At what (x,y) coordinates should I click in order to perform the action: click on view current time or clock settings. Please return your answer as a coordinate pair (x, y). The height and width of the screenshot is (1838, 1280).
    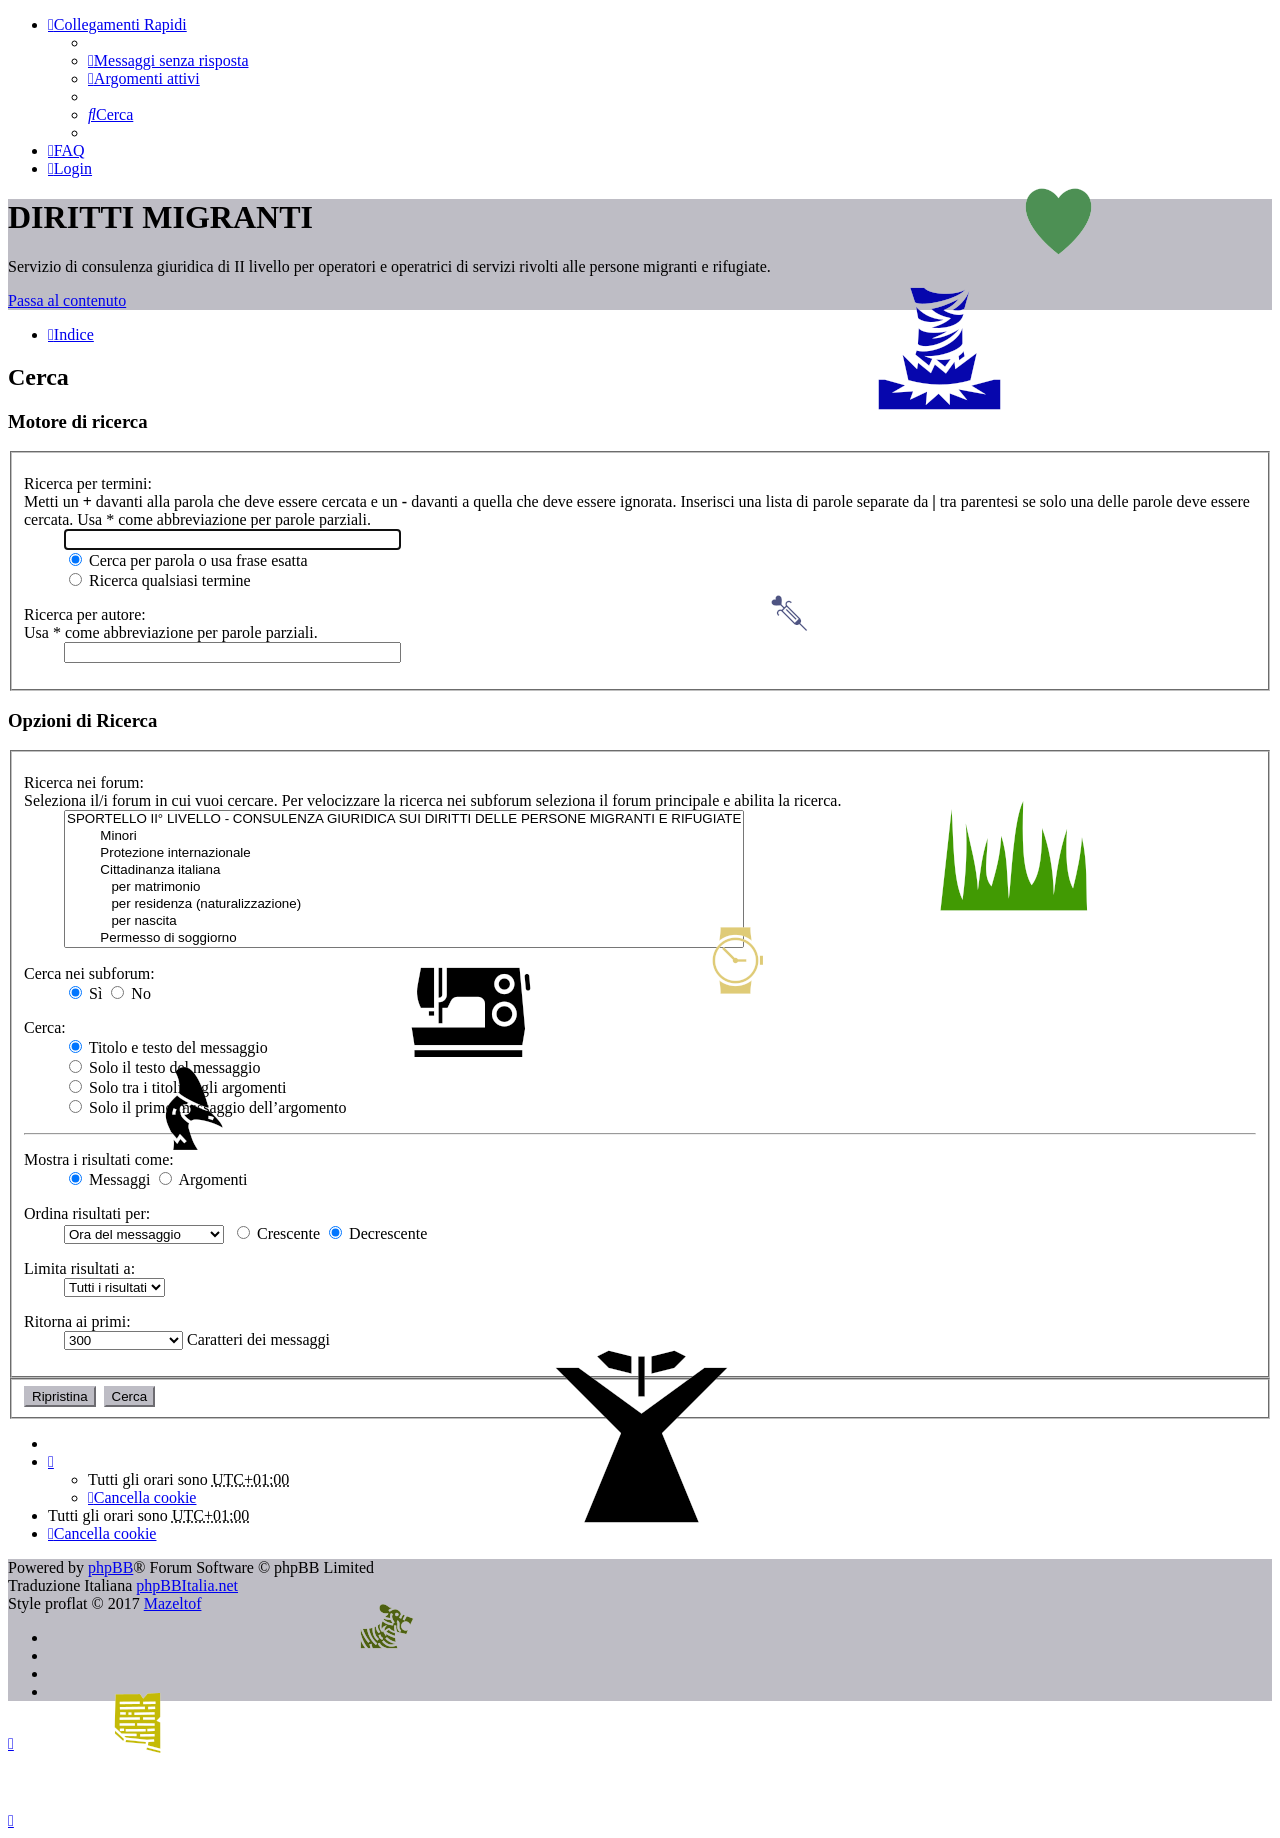
    Looking at the image, I should click on (735, 960).